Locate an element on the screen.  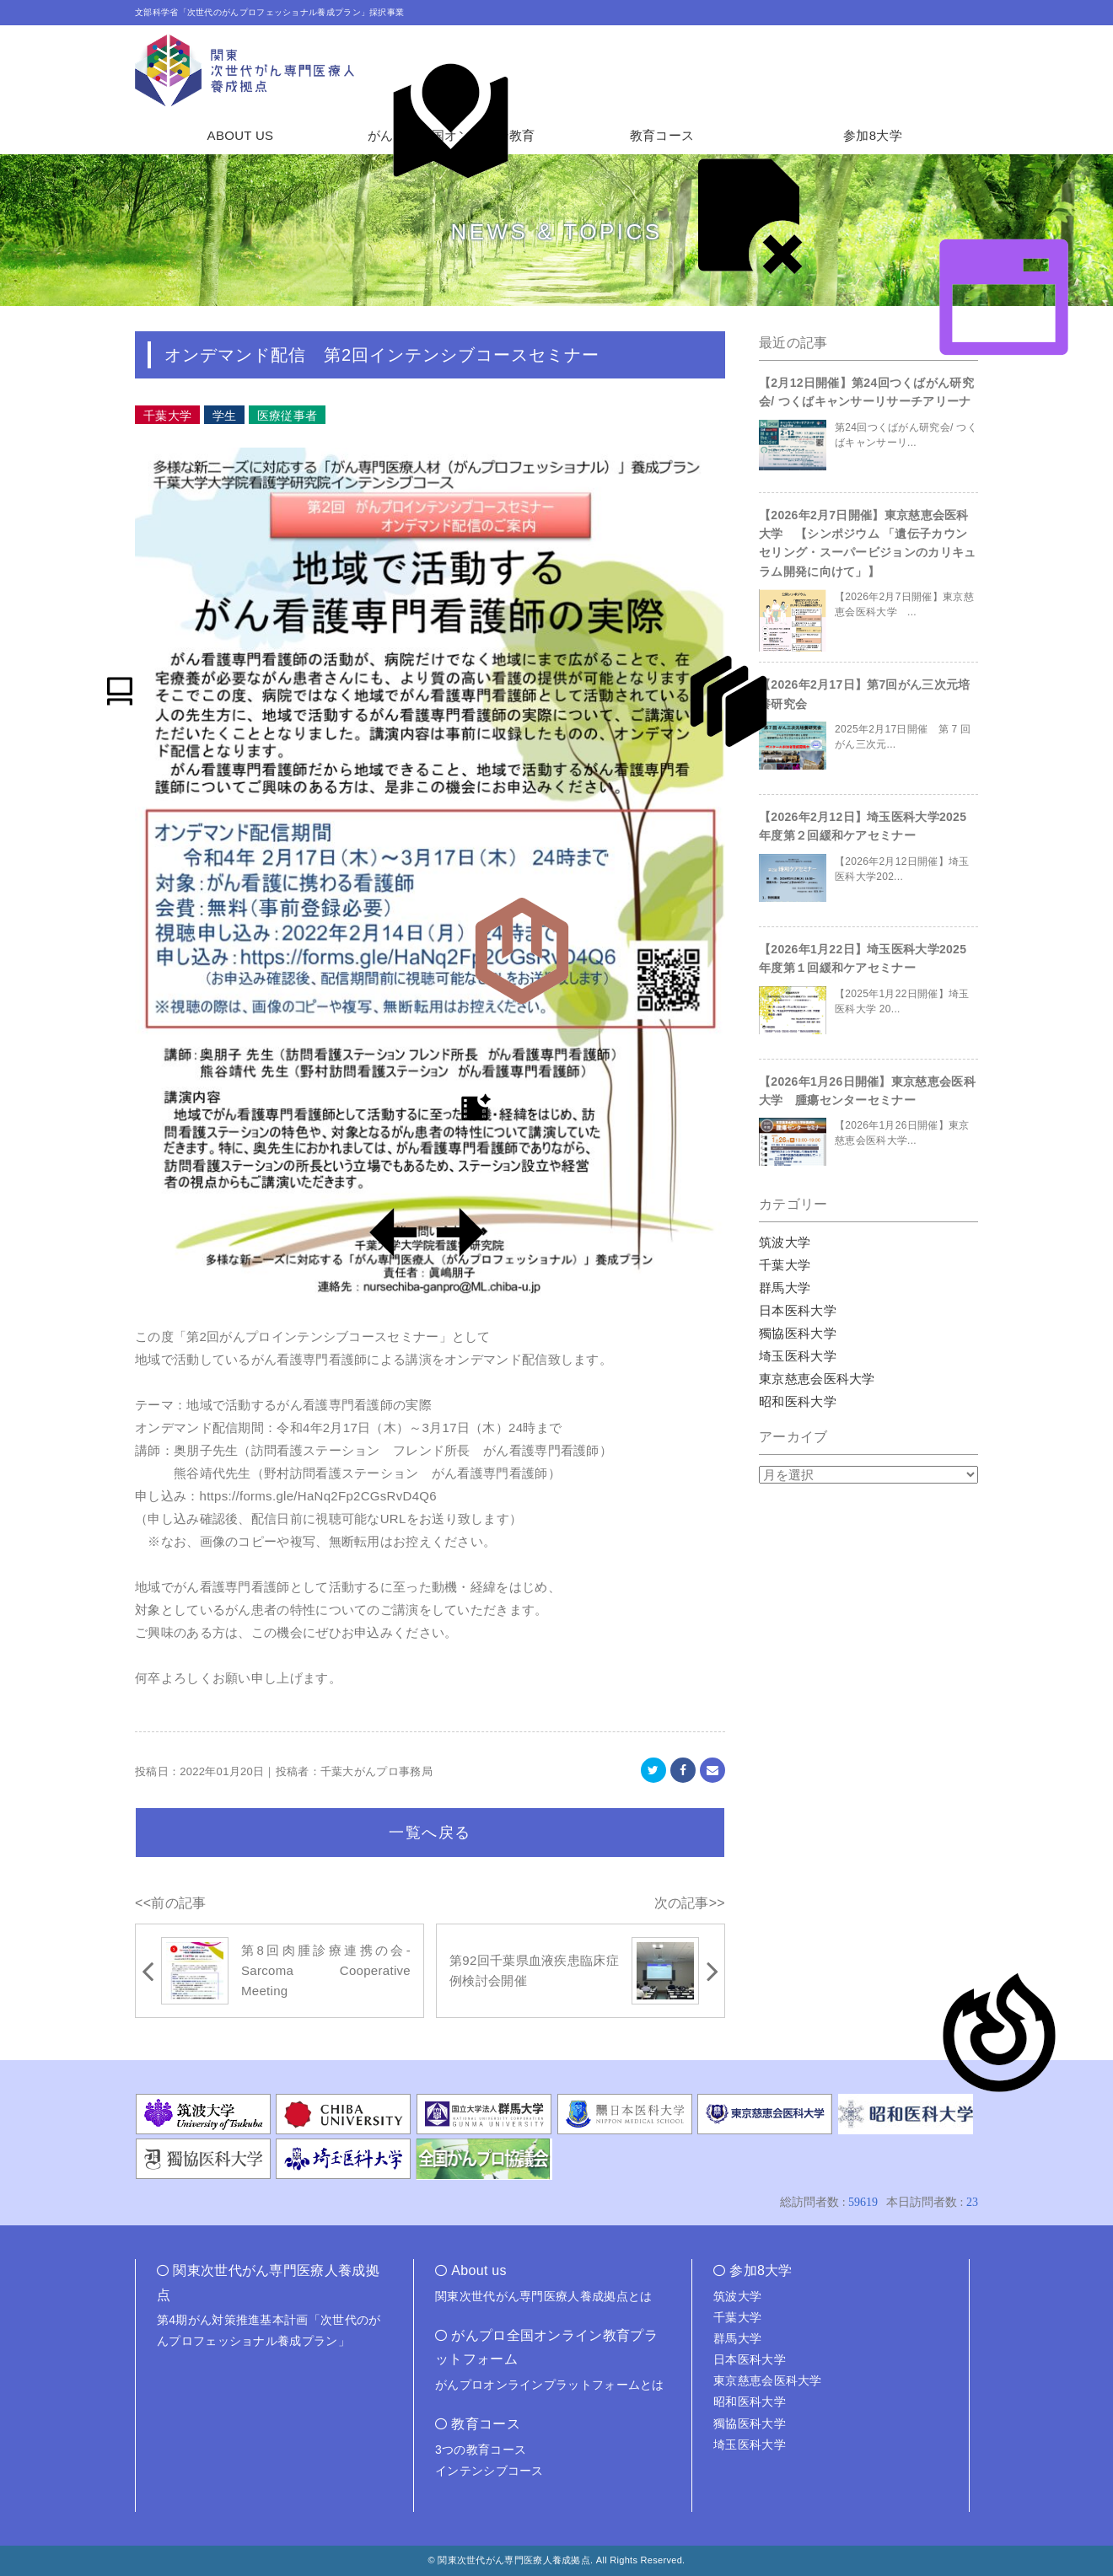
wasmcloud platform logo is located at coordinates (522, 951).